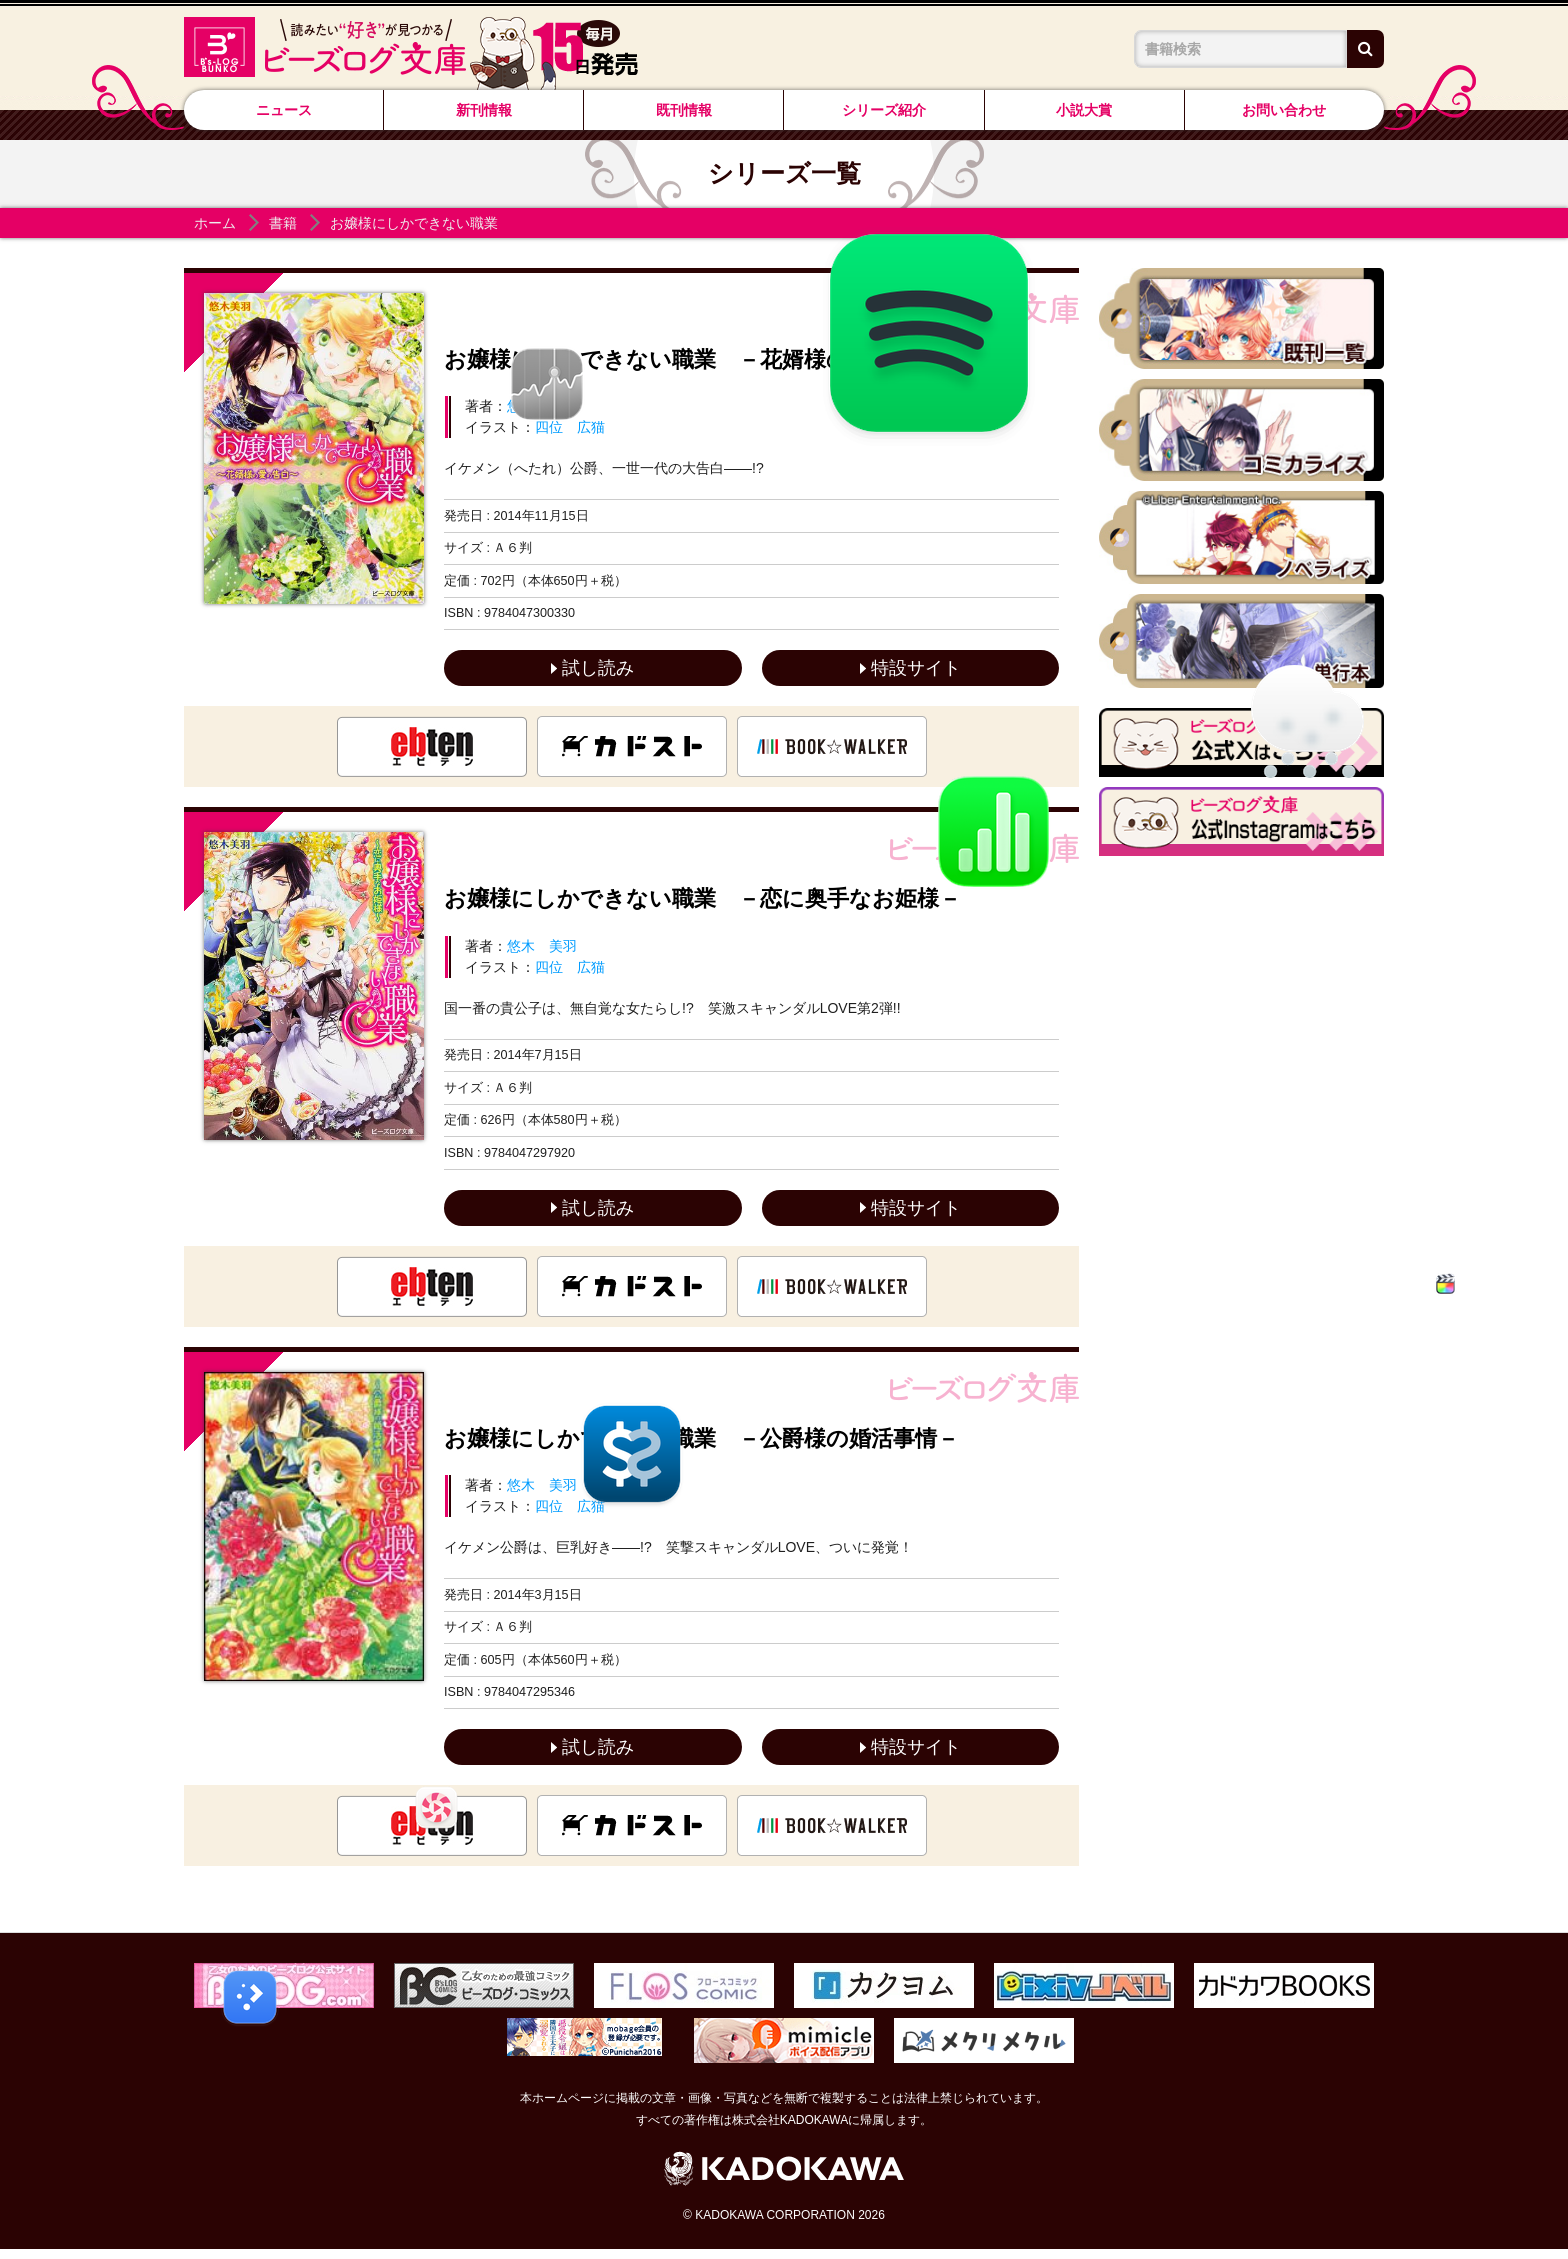 Image resolution: width=1568 pixels, height=2259 pixels. Describe the element at coordinates (547, 384) in the screenshot. I see `open the stocks app` at that location.